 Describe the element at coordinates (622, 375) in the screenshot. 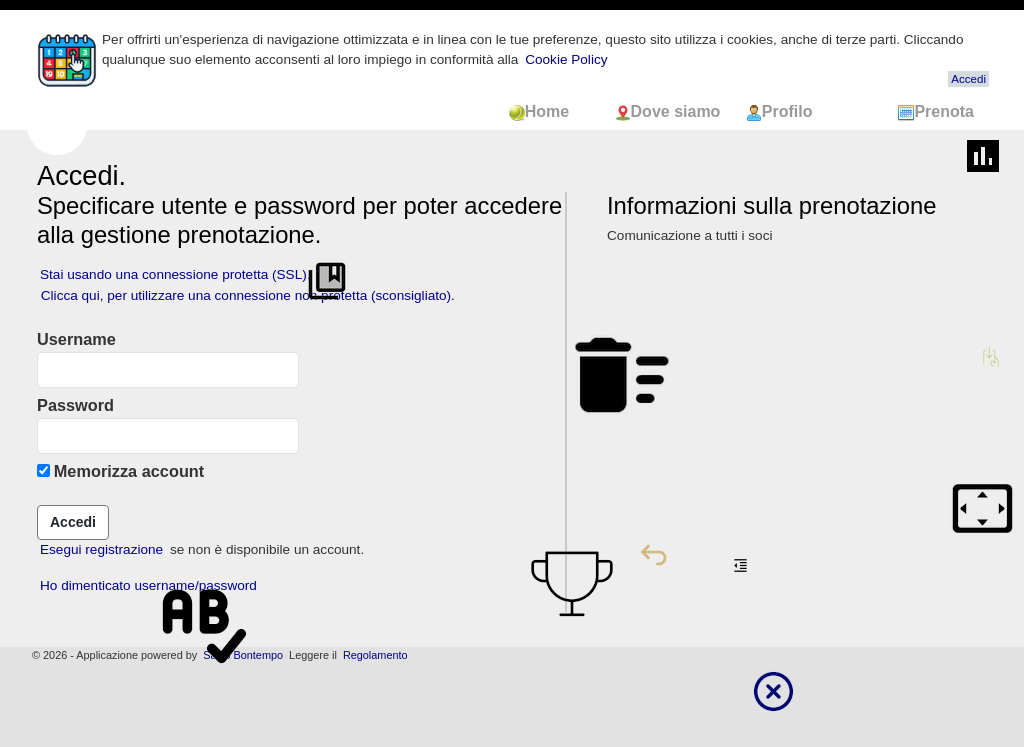

I see `delete all selected items at once` at that location.